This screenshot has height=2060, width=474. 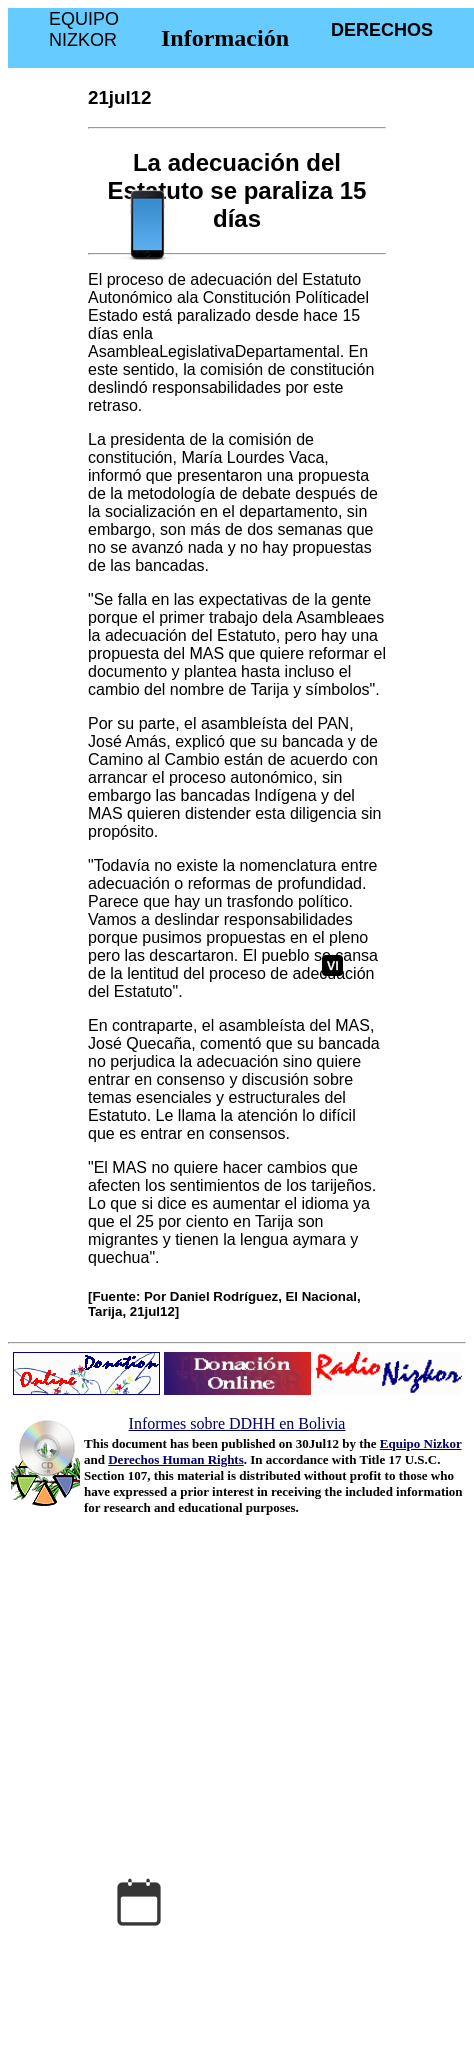 What do you see at coordinates (47, 1449) in the screenshot?
I see `burn files to a recordable CD` at bounding box center [47, 1449].